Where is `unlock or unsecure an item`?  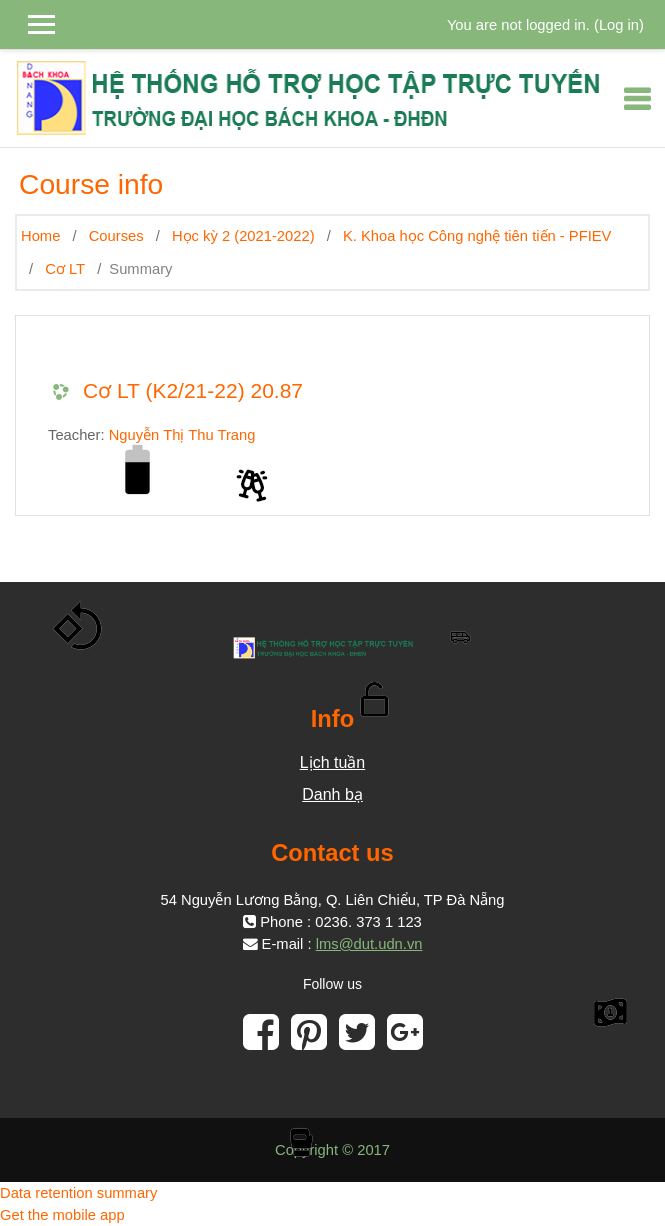 unlock or unsecure an item is located at coordinates (374, 700).